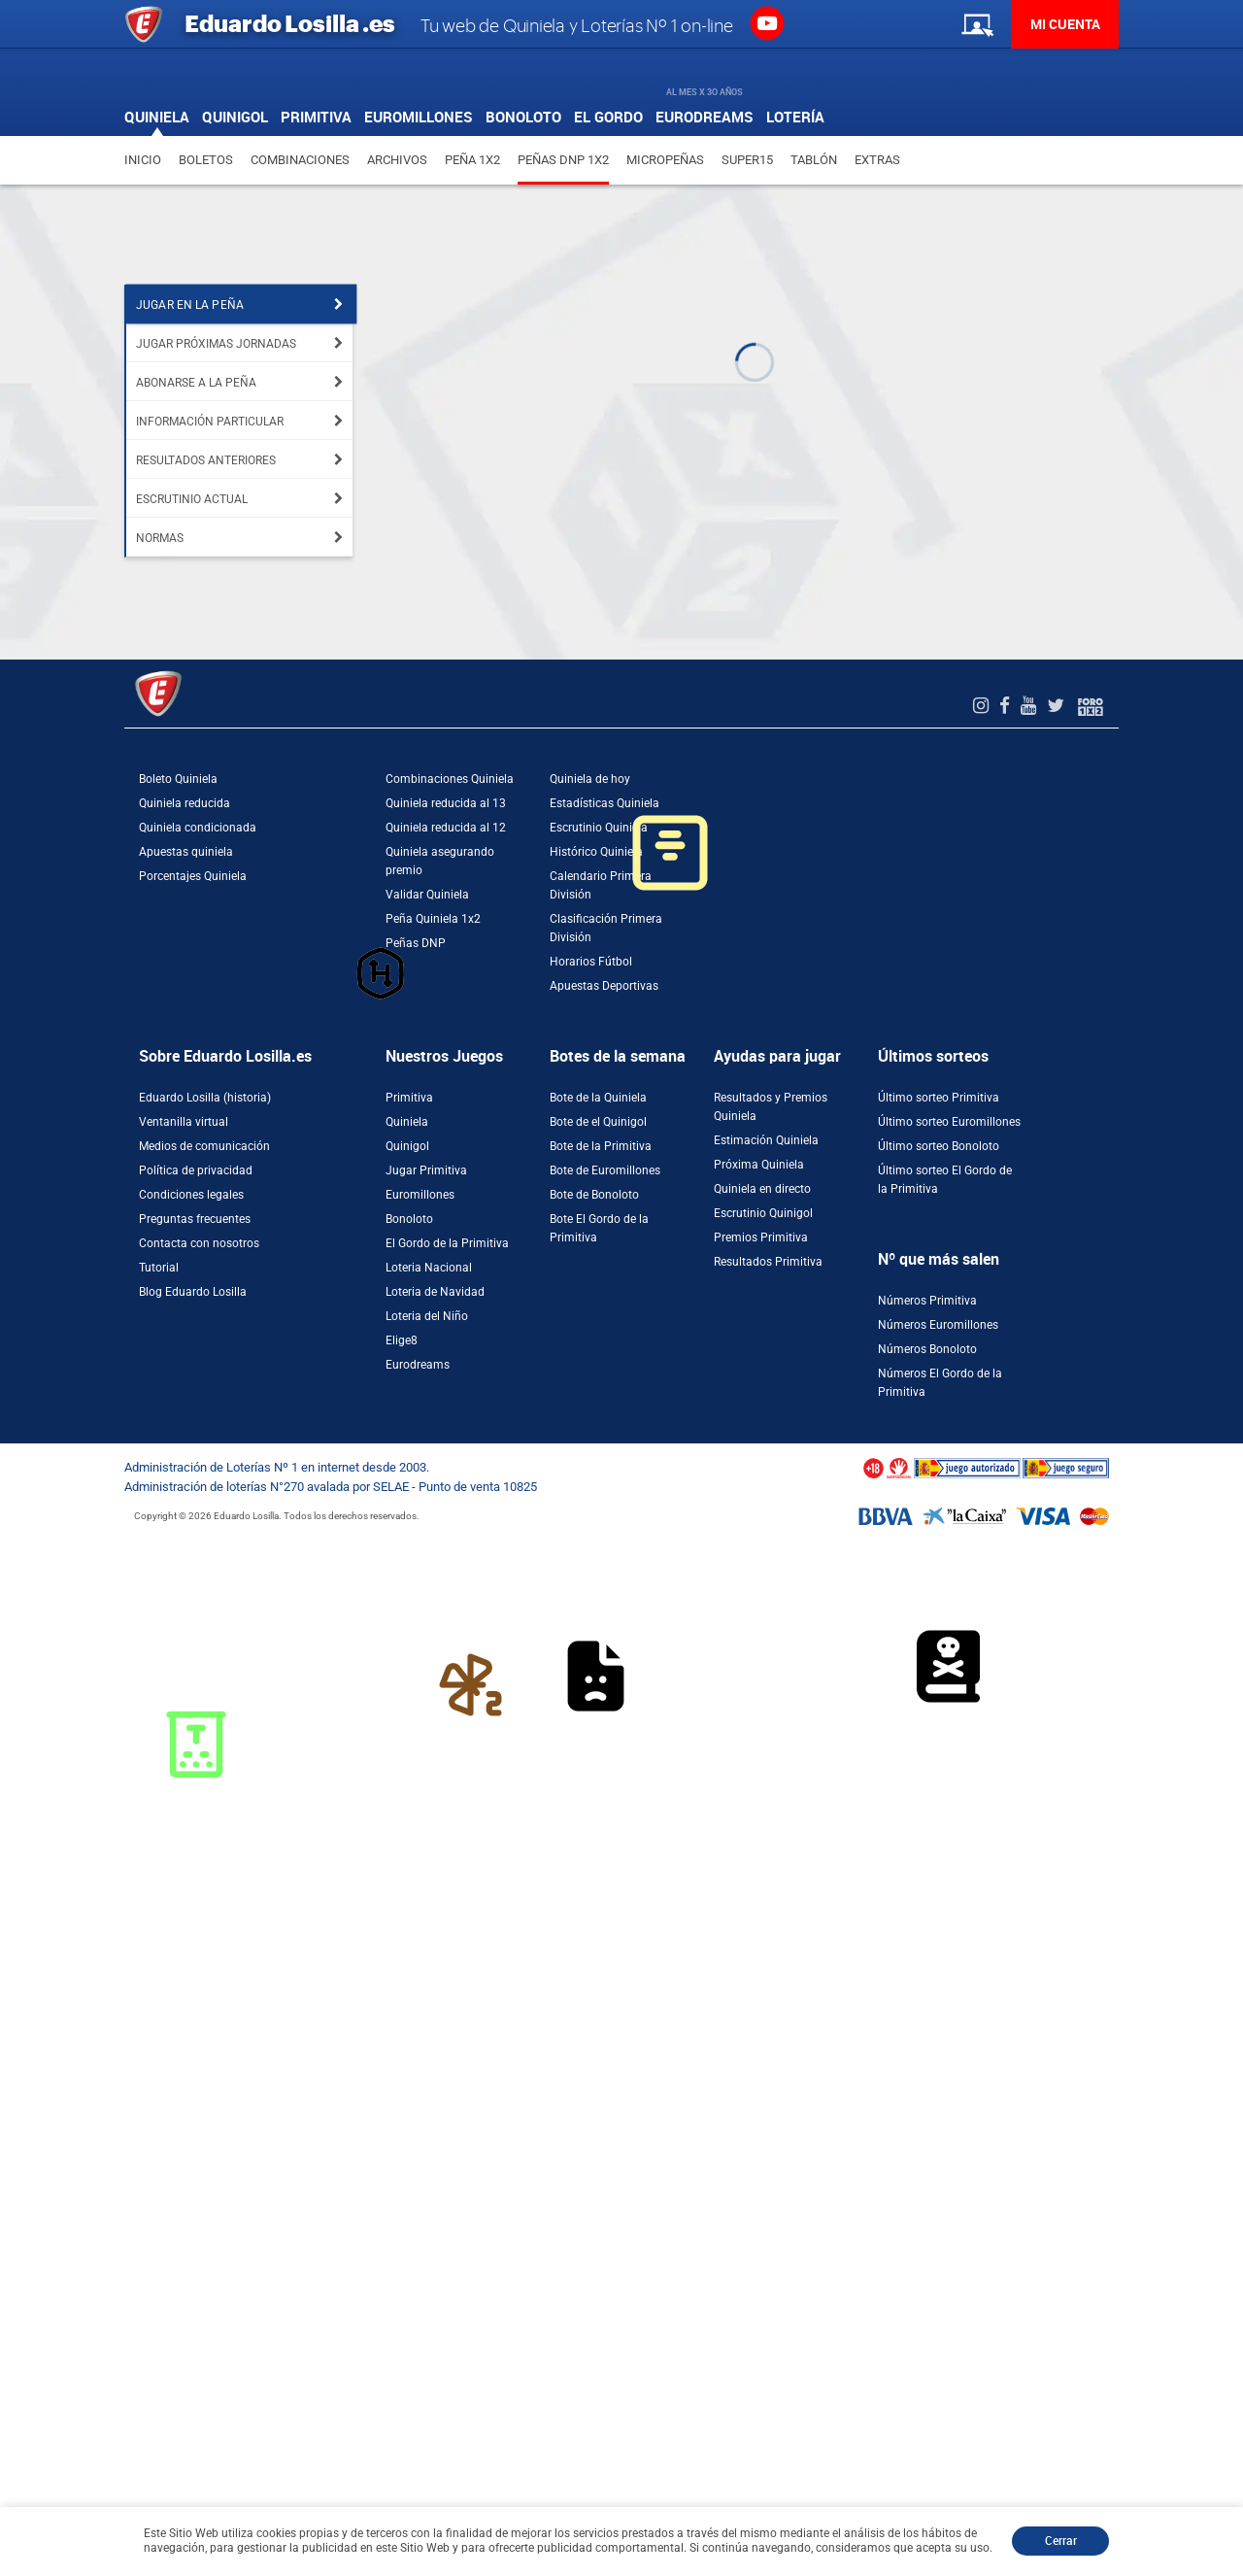 Image resolution: width=1243 pixels, height=2576 pixels. What do you see at coordinates (595, 1676) in the screenshot?
I see `indicates a file error or problem` at bounding box center [595, 1676].